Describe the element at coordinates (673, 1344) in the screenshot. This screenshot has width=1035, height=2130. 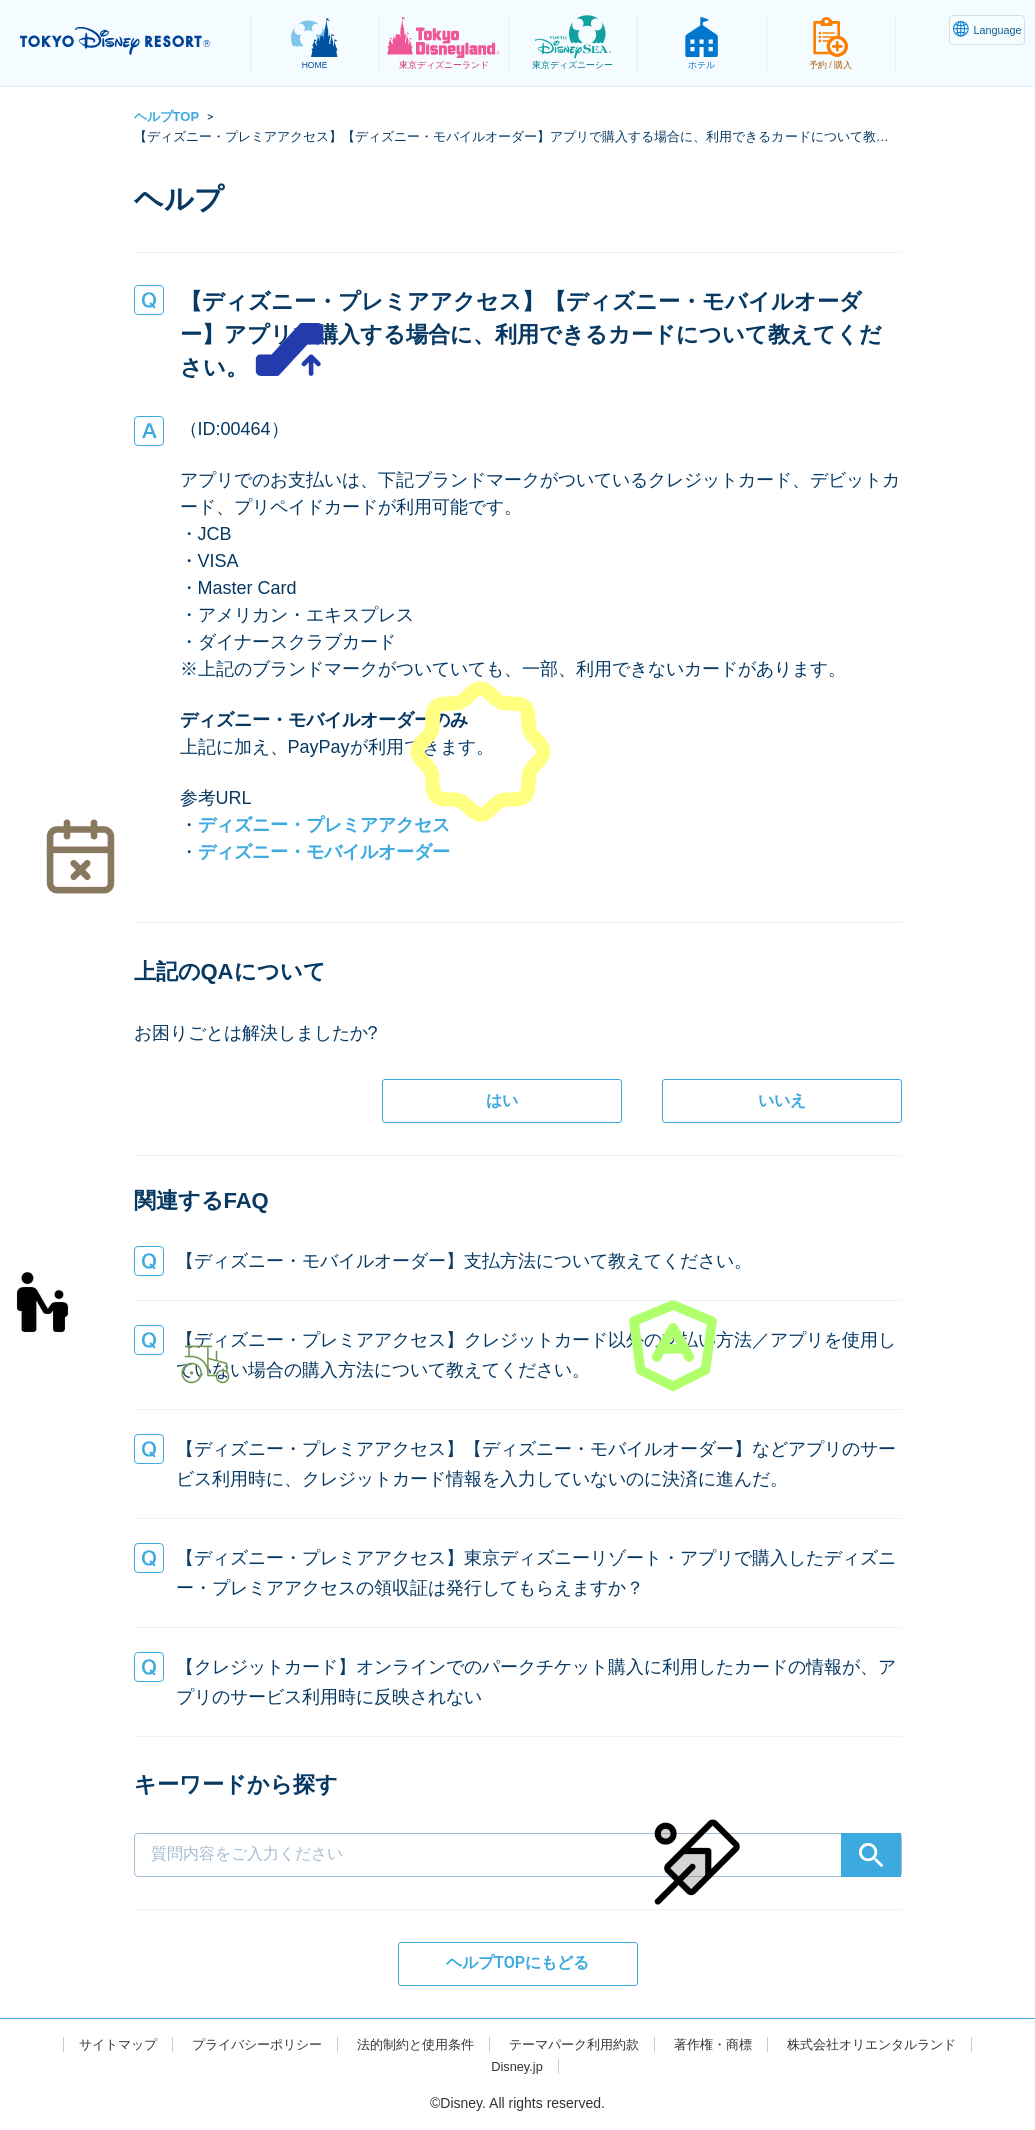
I see `Angular framework logo` at that location.